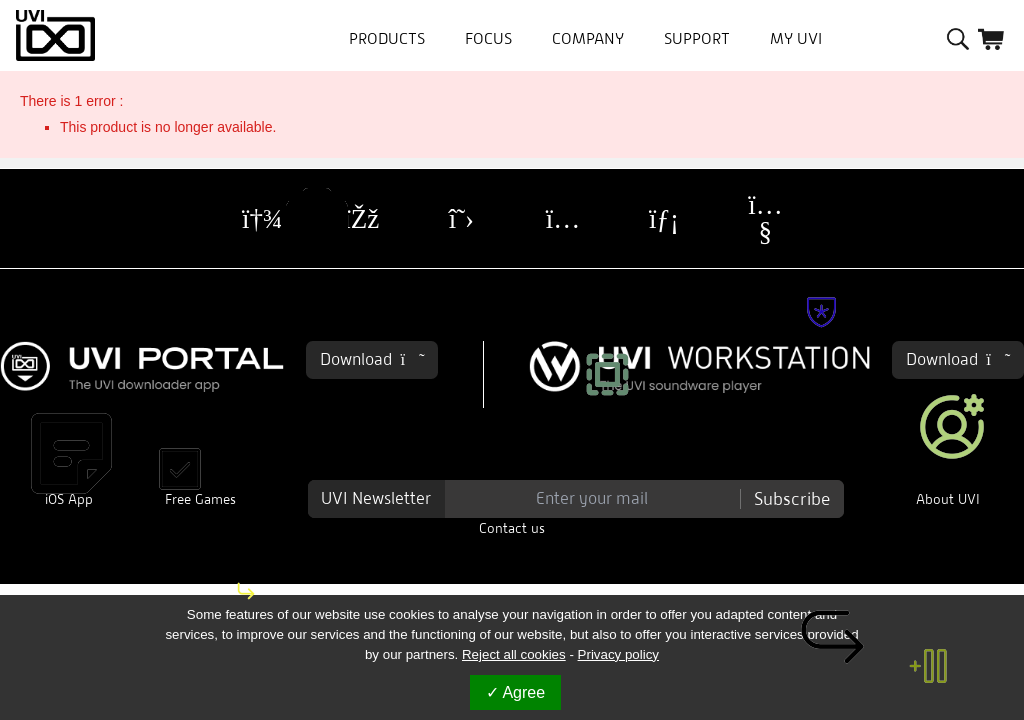 The width and height of the screenshot is (1024, 720). Describe the element at coordinates (821, 310) in the screenshot. I see `indicates premium or verified security status` at that location.